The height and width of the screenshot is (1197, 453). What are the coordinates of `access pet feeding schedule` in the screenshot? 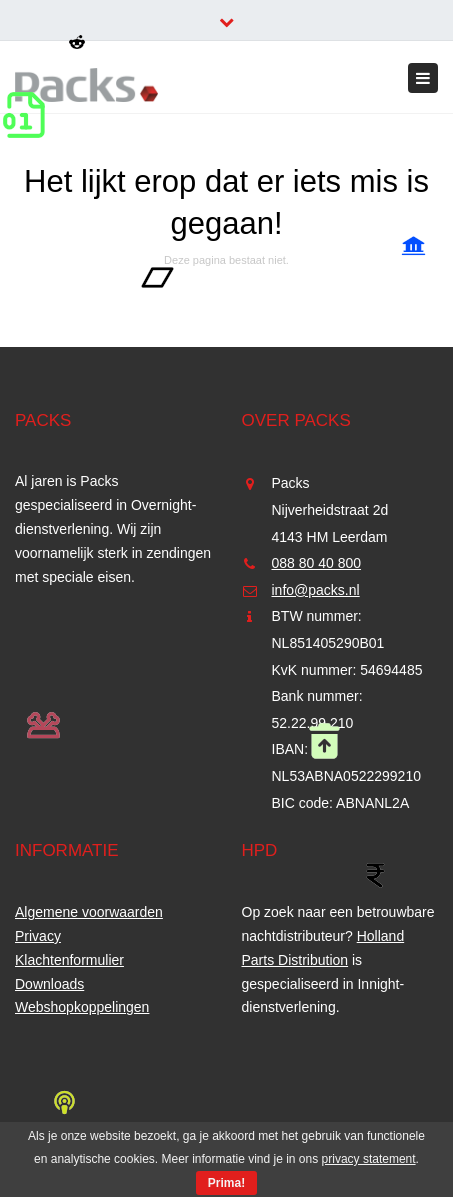 It's located at (43, 723).